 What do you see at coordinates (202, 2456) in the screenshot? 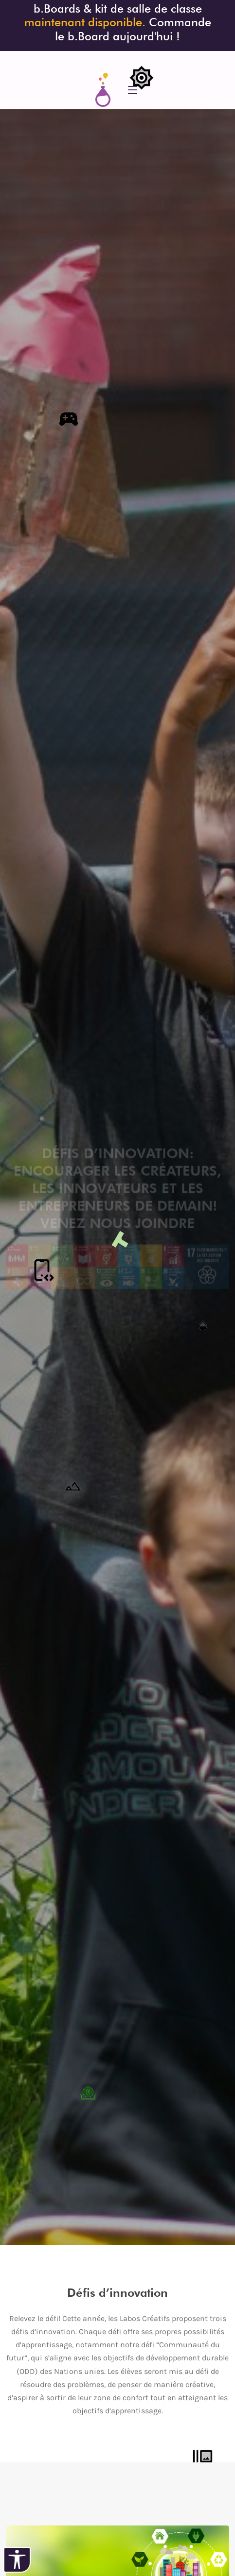
I see `enable burst mode for rapid photo capture` at bounding box center [202, 2456].